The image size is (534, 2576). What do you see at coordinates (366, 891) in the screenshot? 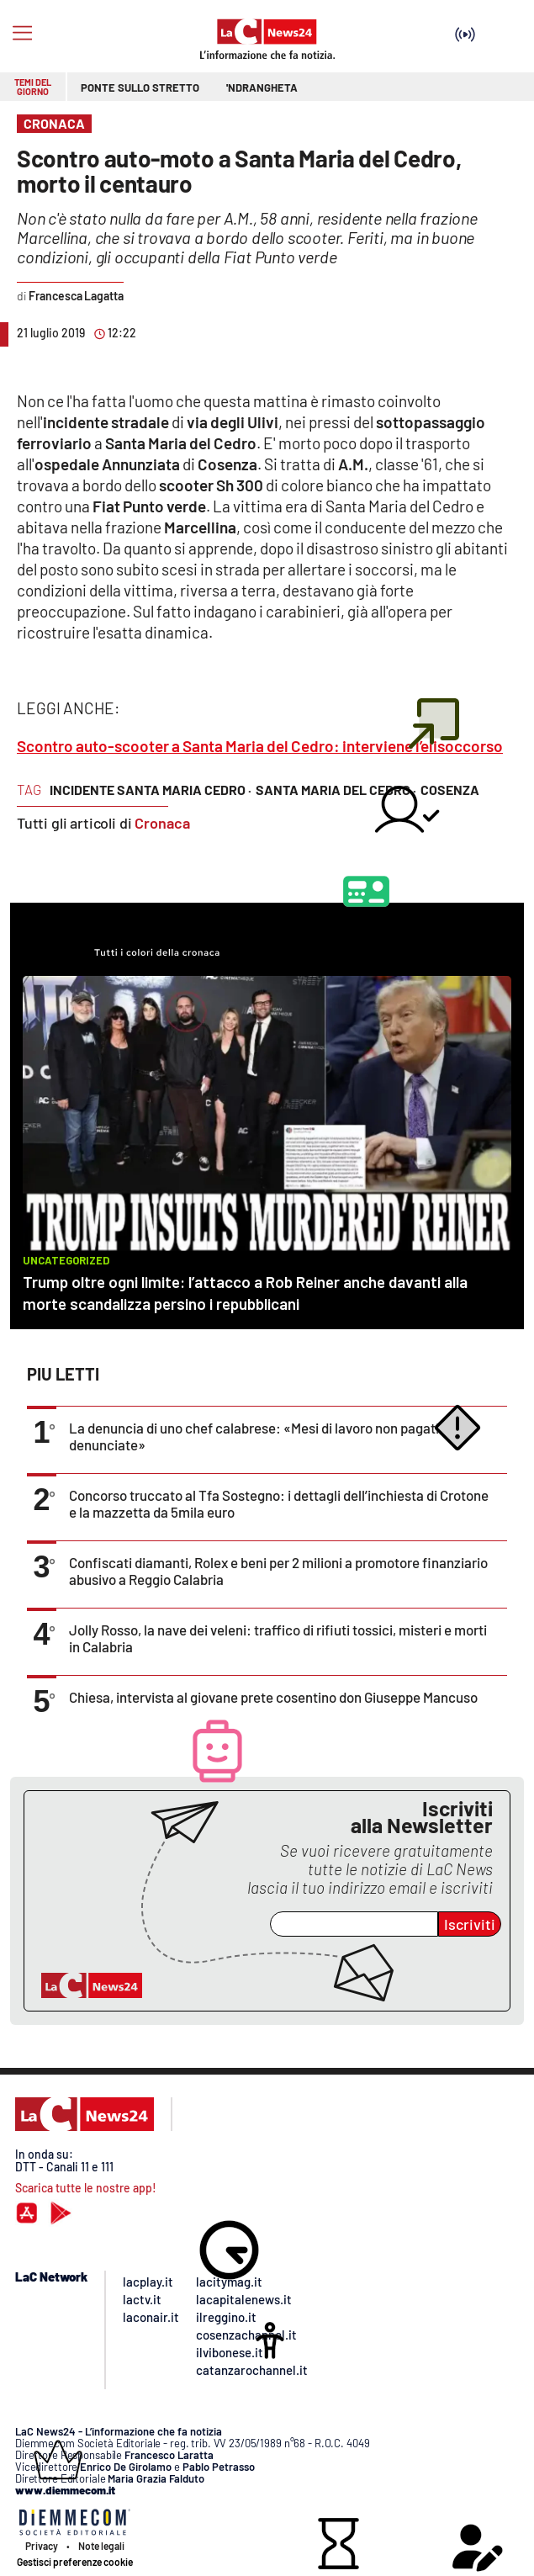
I see `view digital tachograph or driving recorder data` at bounding box center [366, 891].